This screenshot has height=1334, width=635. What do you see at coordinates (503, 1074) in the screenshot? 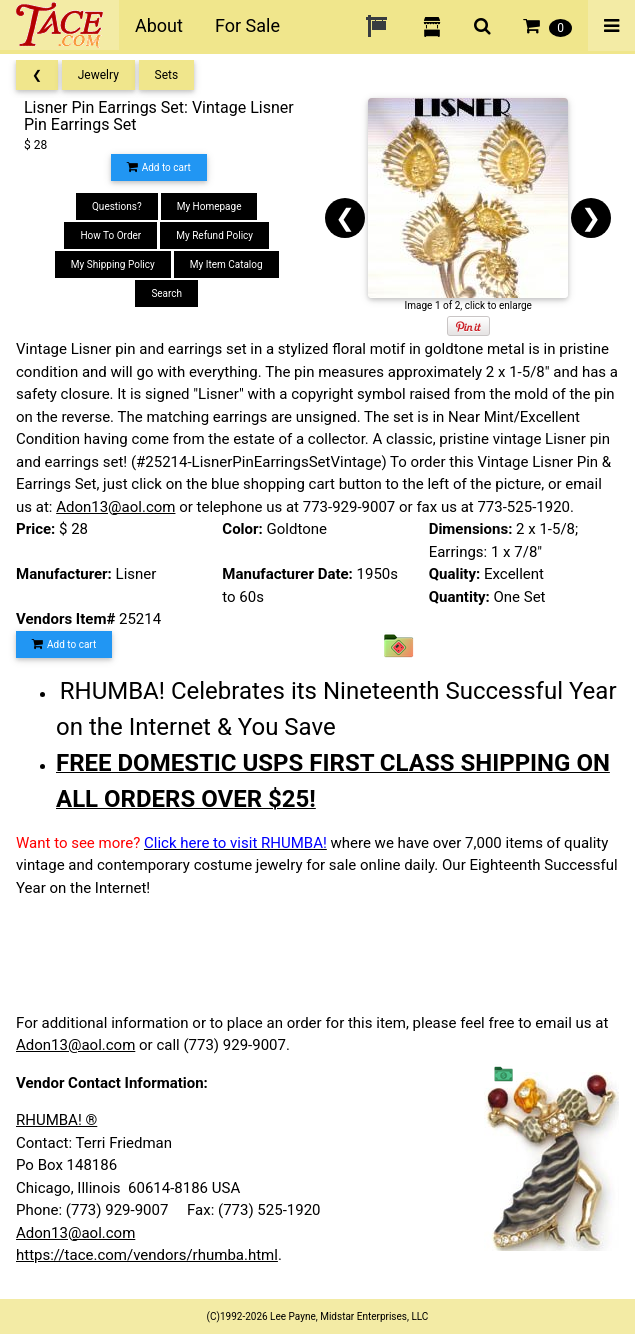
I see `open folder containing financial documents` at bounding box center [503, 1074].